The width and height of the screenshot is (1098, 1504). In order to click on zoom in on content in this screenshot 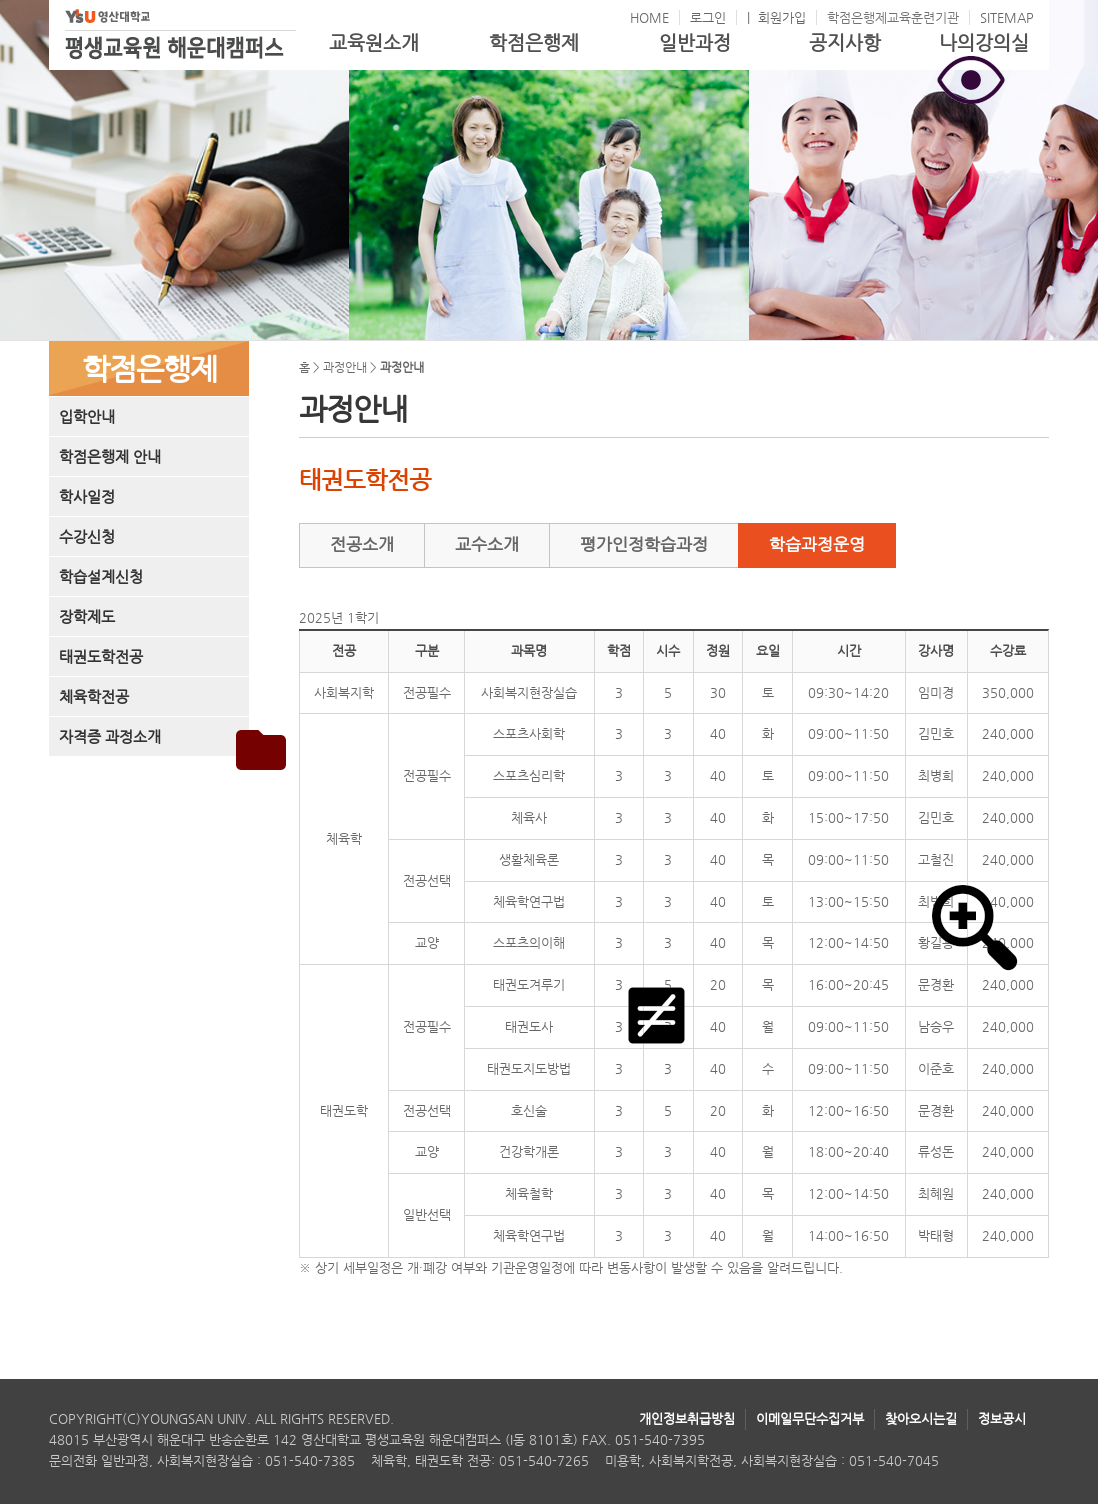, I will do `click(976, 929)`.